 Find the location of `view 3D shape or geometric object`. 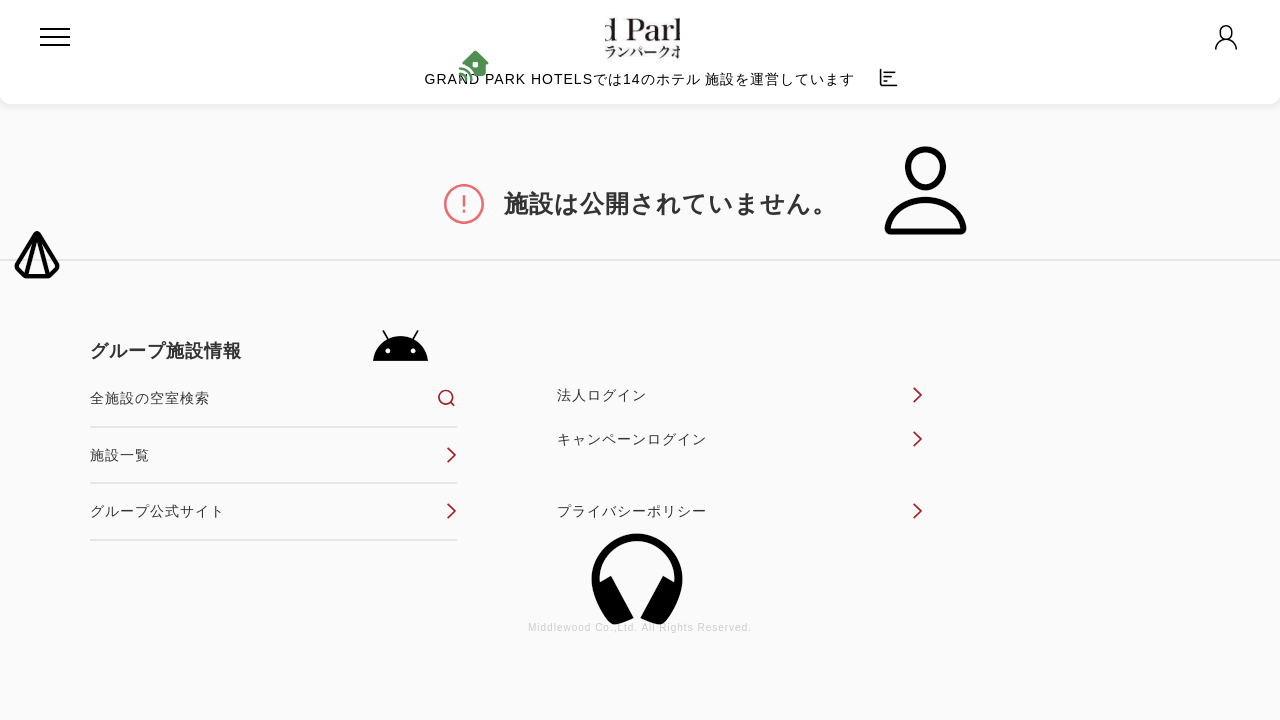

view 3D shape or geometric object is located at coordinates (37, 256).